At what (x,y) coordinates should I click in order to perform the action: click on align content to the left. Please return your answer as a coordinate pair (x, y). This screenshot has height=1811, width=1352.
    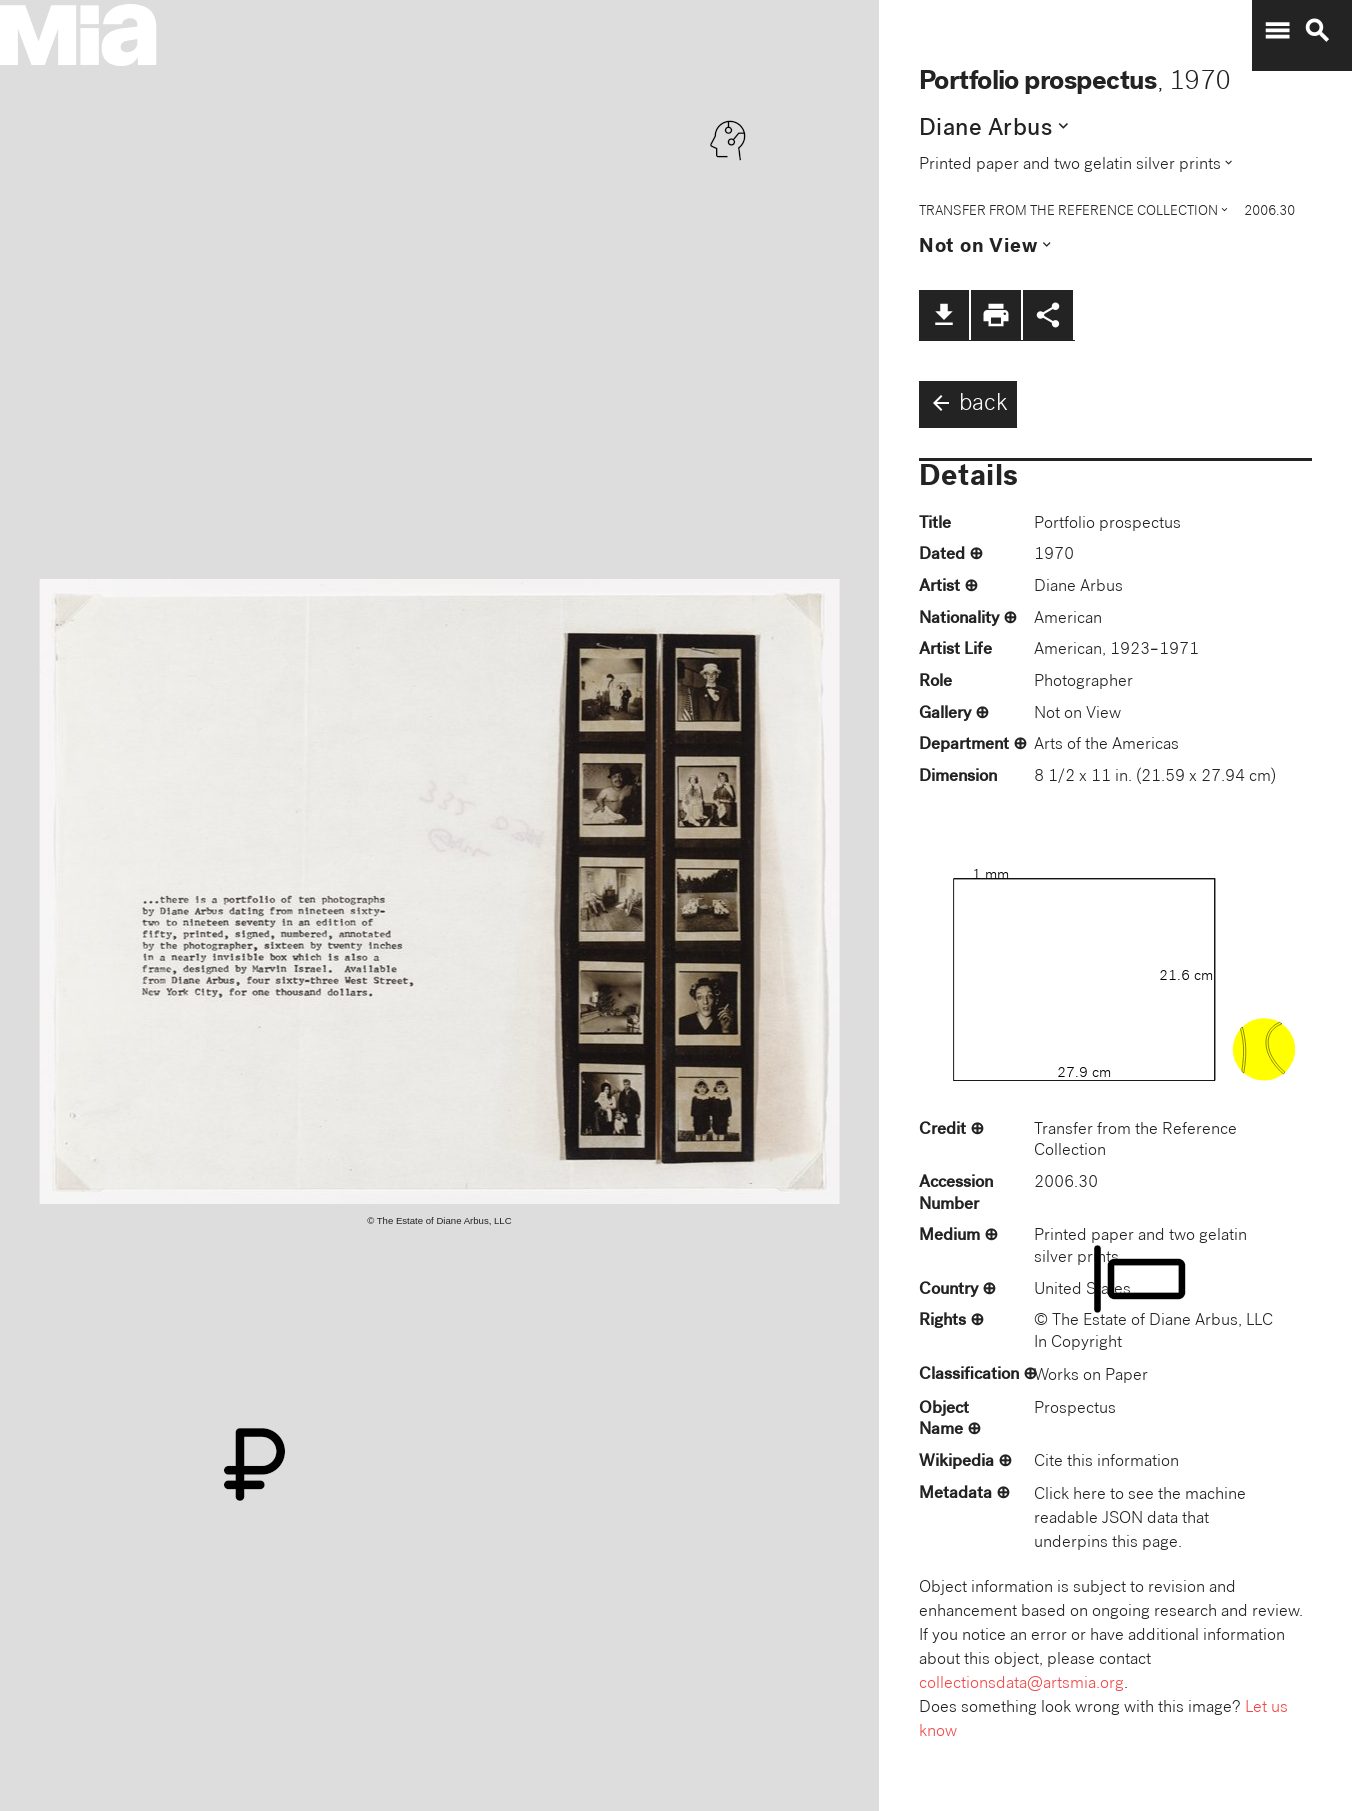
    Looking at the image, I should click on (1138, 1279).